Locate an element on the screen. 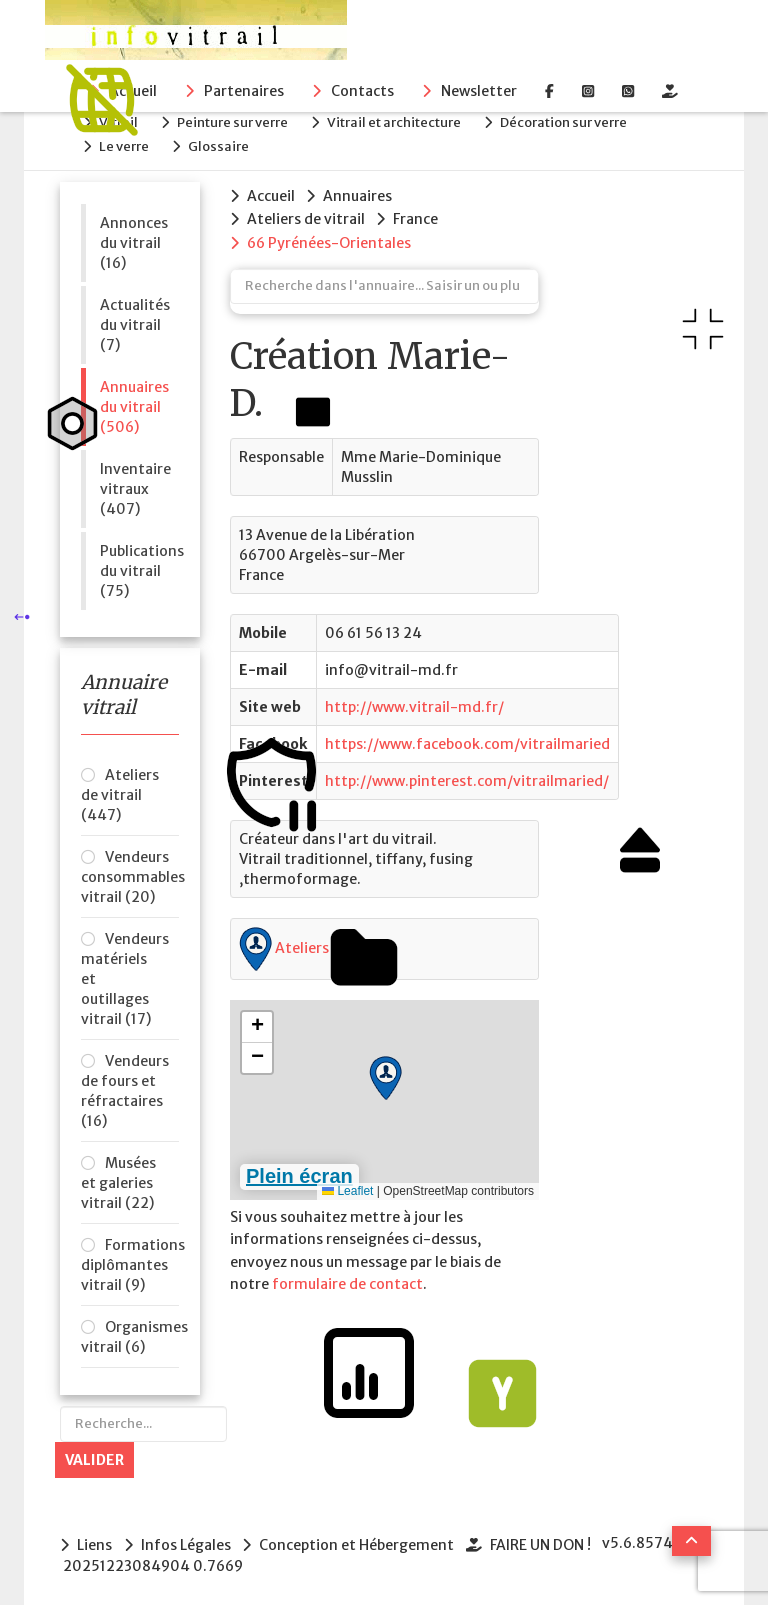 The width and height of the screenshot is (768, 1605). represents the letter Y in a grid or keyboard interface is located at coordinates (502, 1393).